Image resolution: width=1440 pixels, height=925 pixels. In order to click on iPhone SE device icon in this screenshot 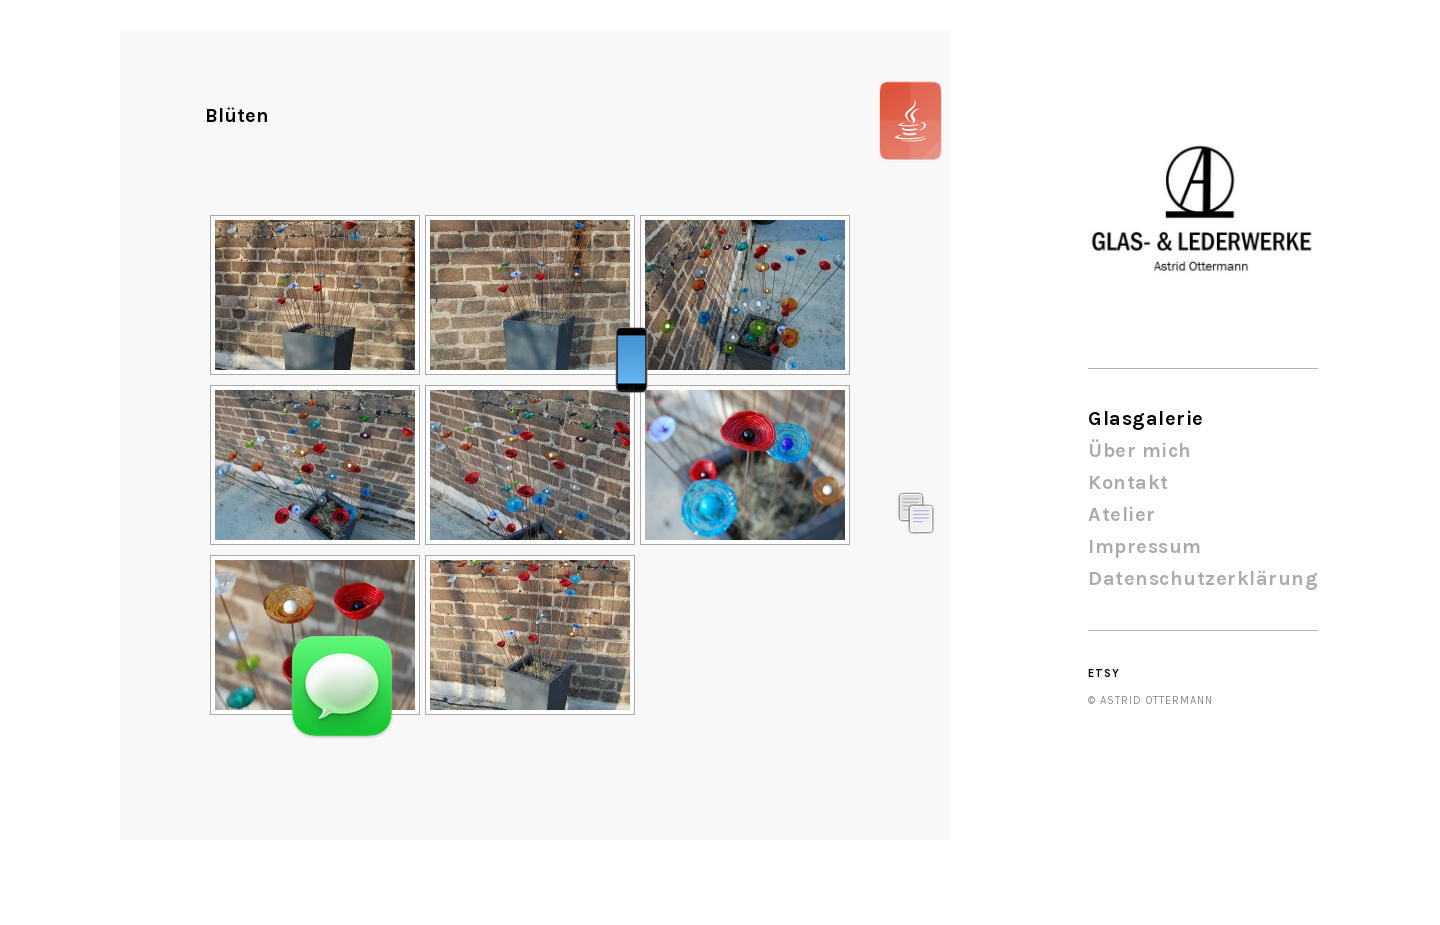, I will do `click(631, 360)`.